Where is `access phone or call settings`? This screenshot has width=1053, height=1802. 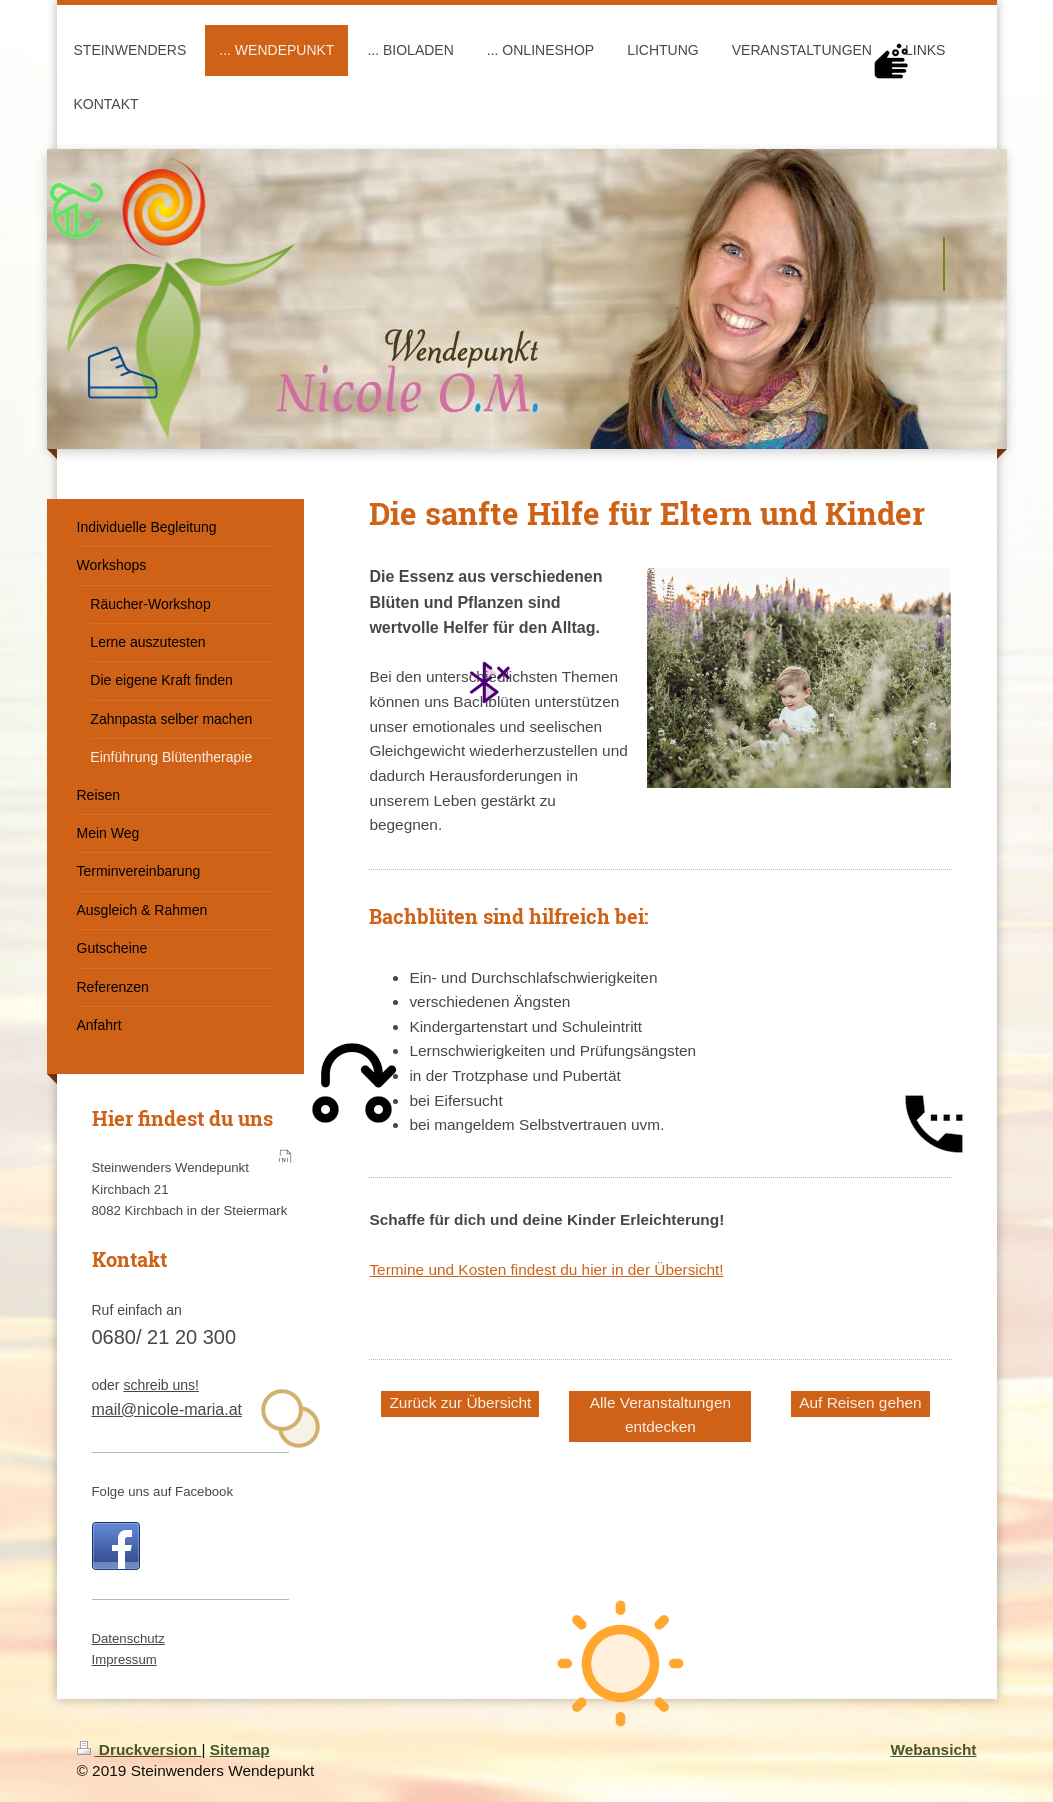 access phone or call settings is located at coordinates (934, 1124).